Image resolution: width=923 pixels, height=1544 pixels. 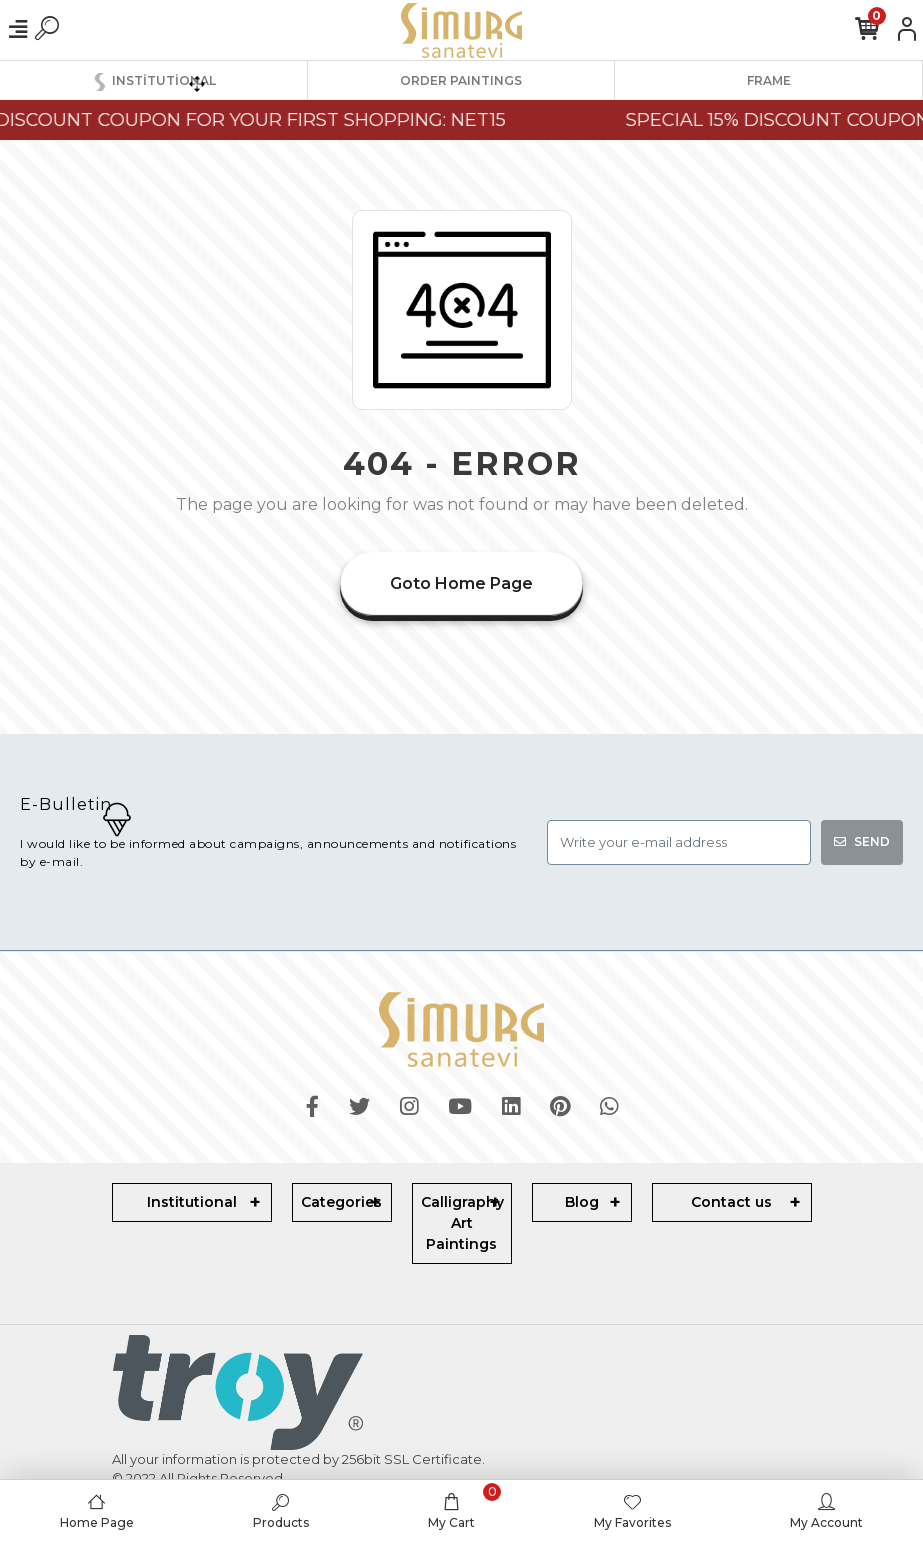 I want to click on browse desserts or frozen treats category, so click(x=117, y=819).